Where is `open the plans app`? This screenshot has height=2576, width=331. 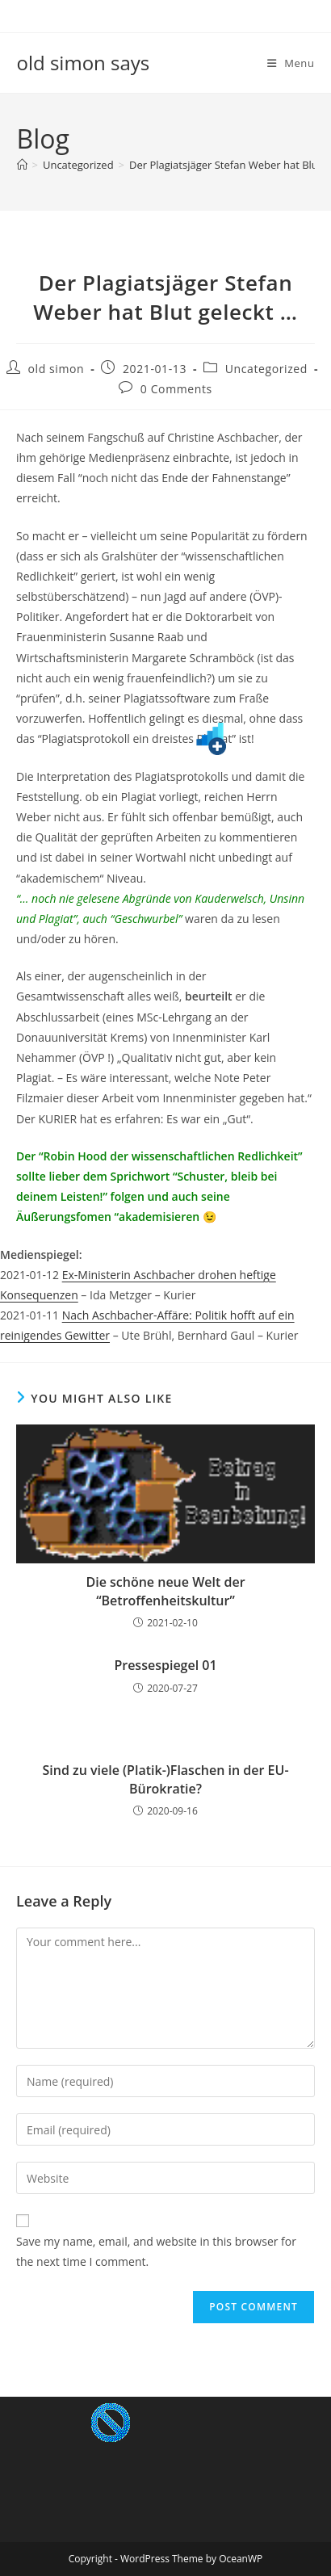
open the plans app is located at coordinates (210, 739).